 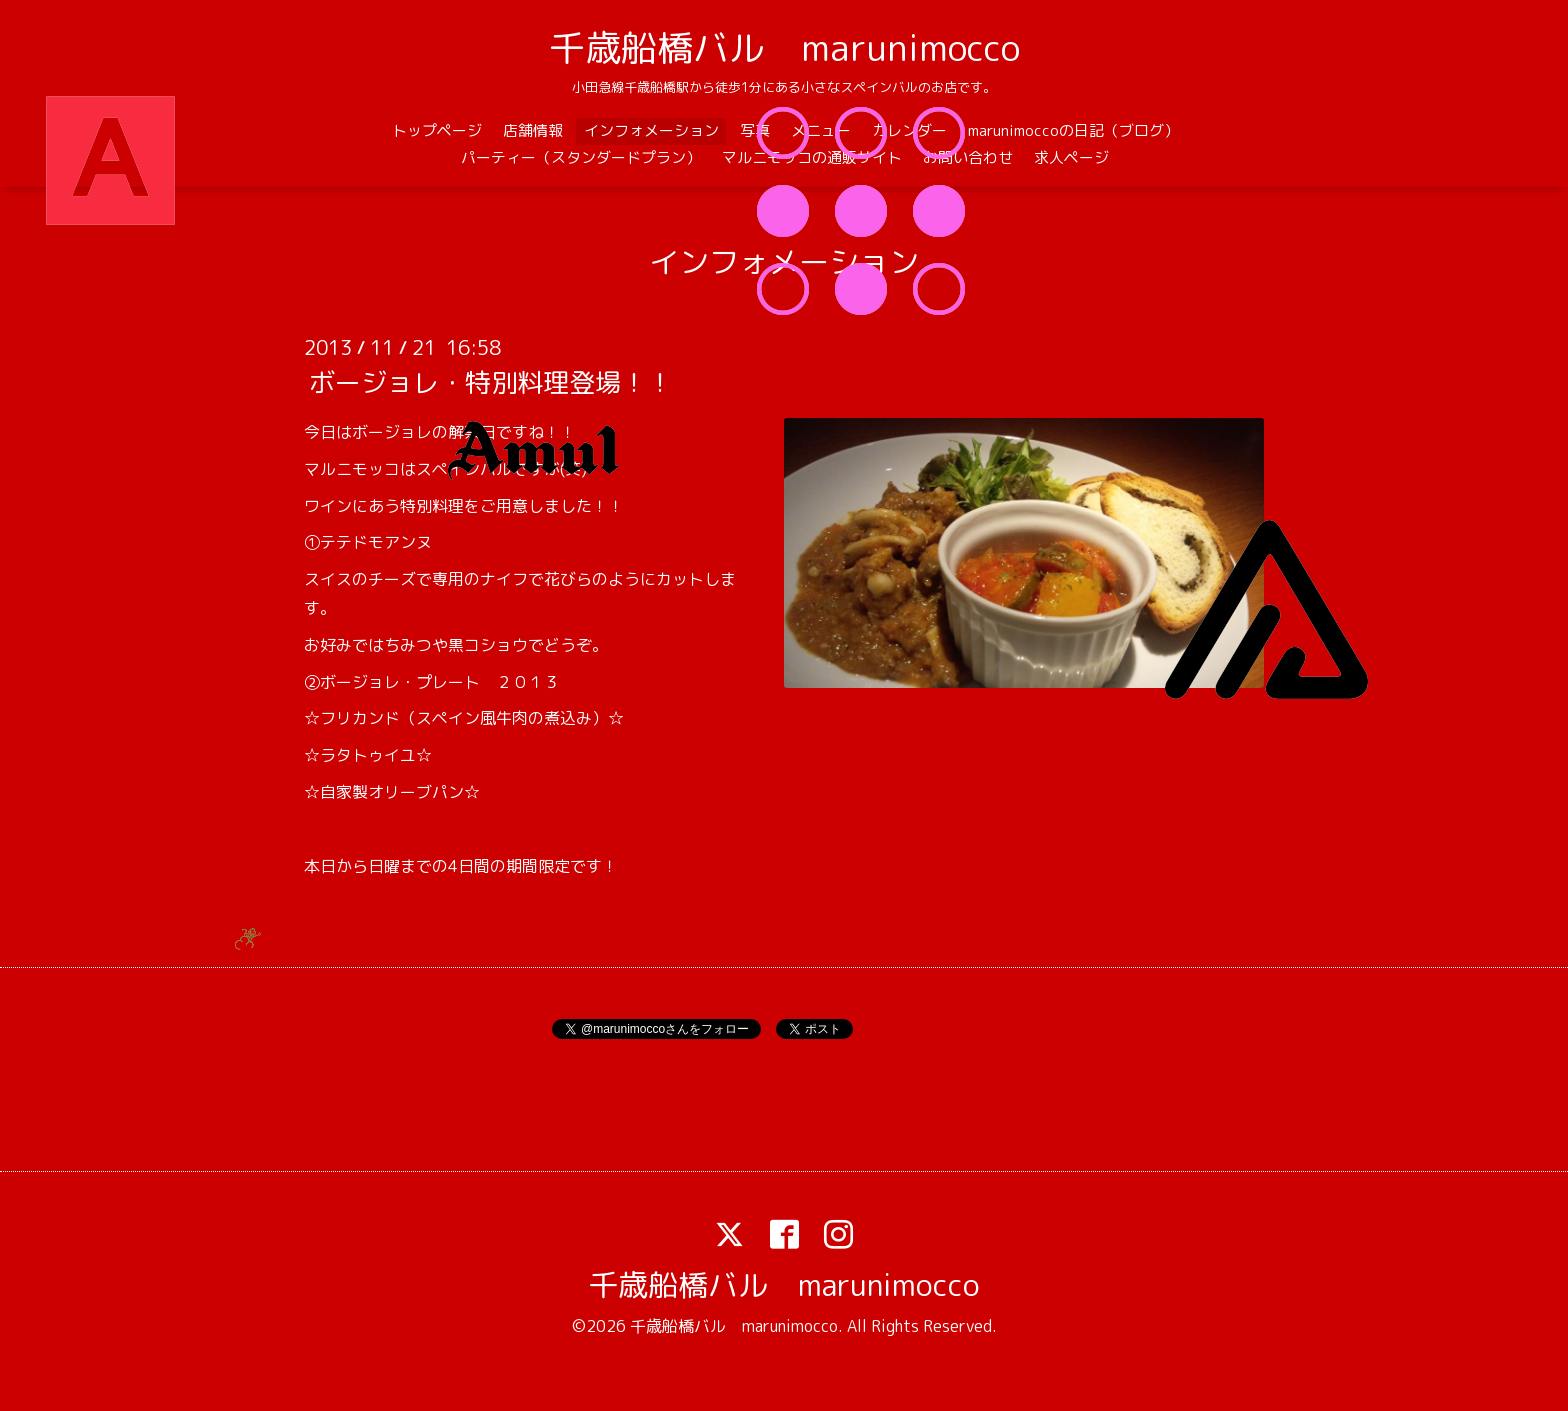 I want to click on apache cloudstack logo, so click(x=248, y=939).